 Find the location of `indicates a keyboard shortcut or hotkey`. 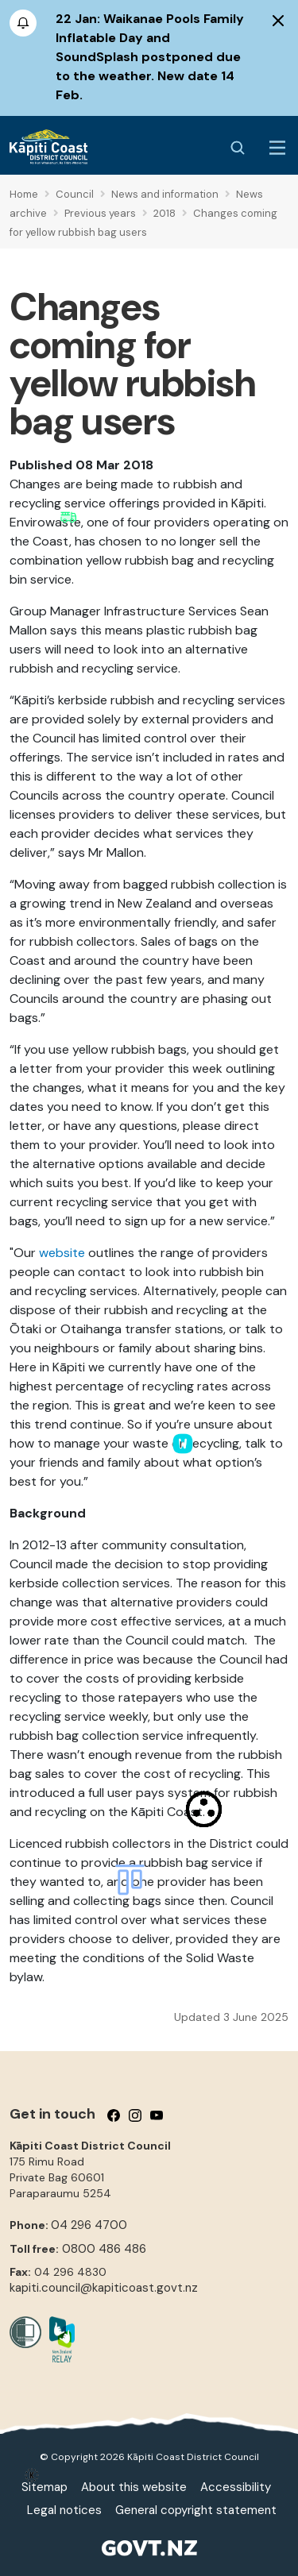

indicates a keyboard shortcut or hotkey is located at coordinates (32, 2475).